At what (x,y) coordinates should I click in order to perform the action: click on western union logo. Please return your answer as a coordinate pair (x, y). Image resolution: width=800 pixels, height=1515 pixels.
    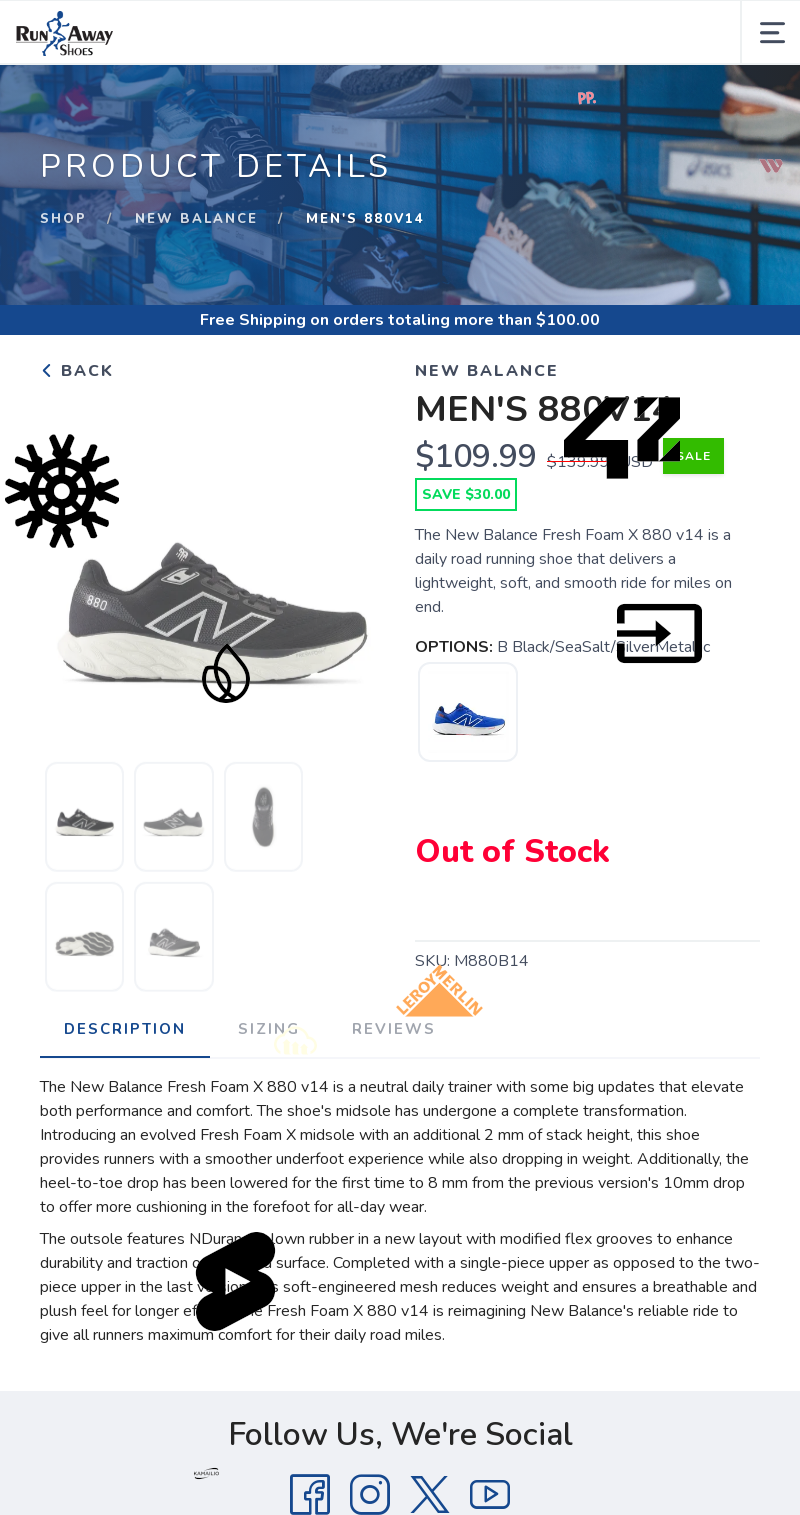
    Looking at the image, I should click on (771, 166).